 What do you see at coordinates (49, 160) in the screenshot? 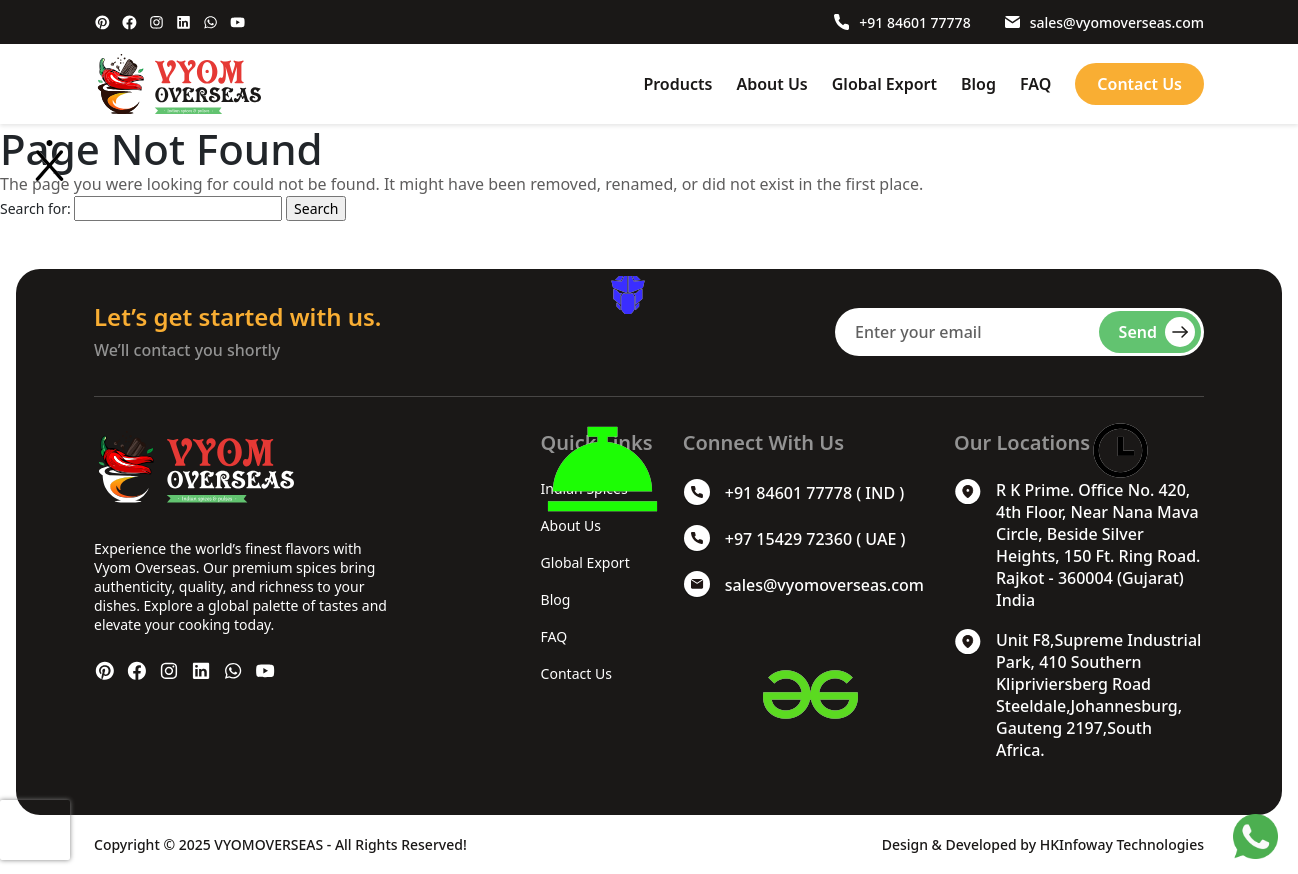
I see `launch Citrix workspace or virtual desktop` at bounding box center [49, 160].